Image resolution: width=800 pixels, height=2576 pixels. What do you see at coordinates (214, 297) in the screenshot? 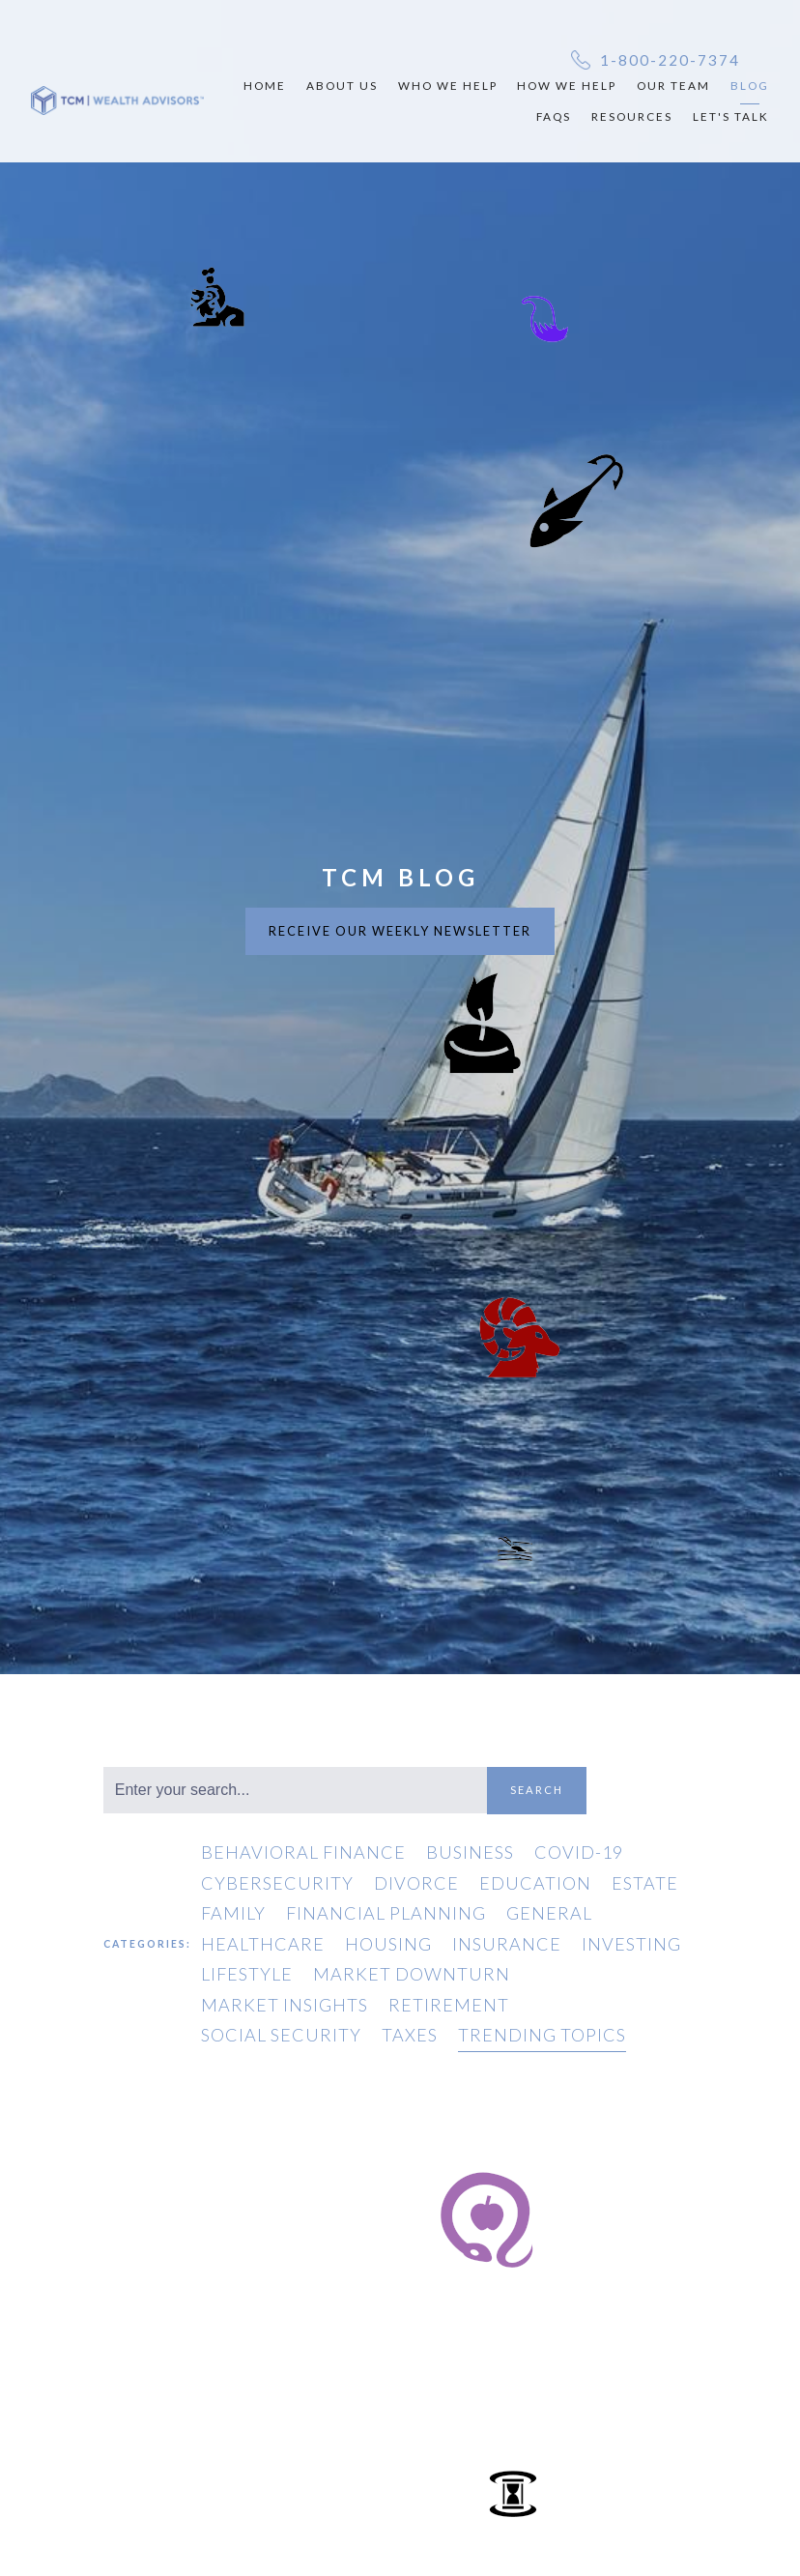
I see `strength tarot card icon` at bounding box center [214, 297].